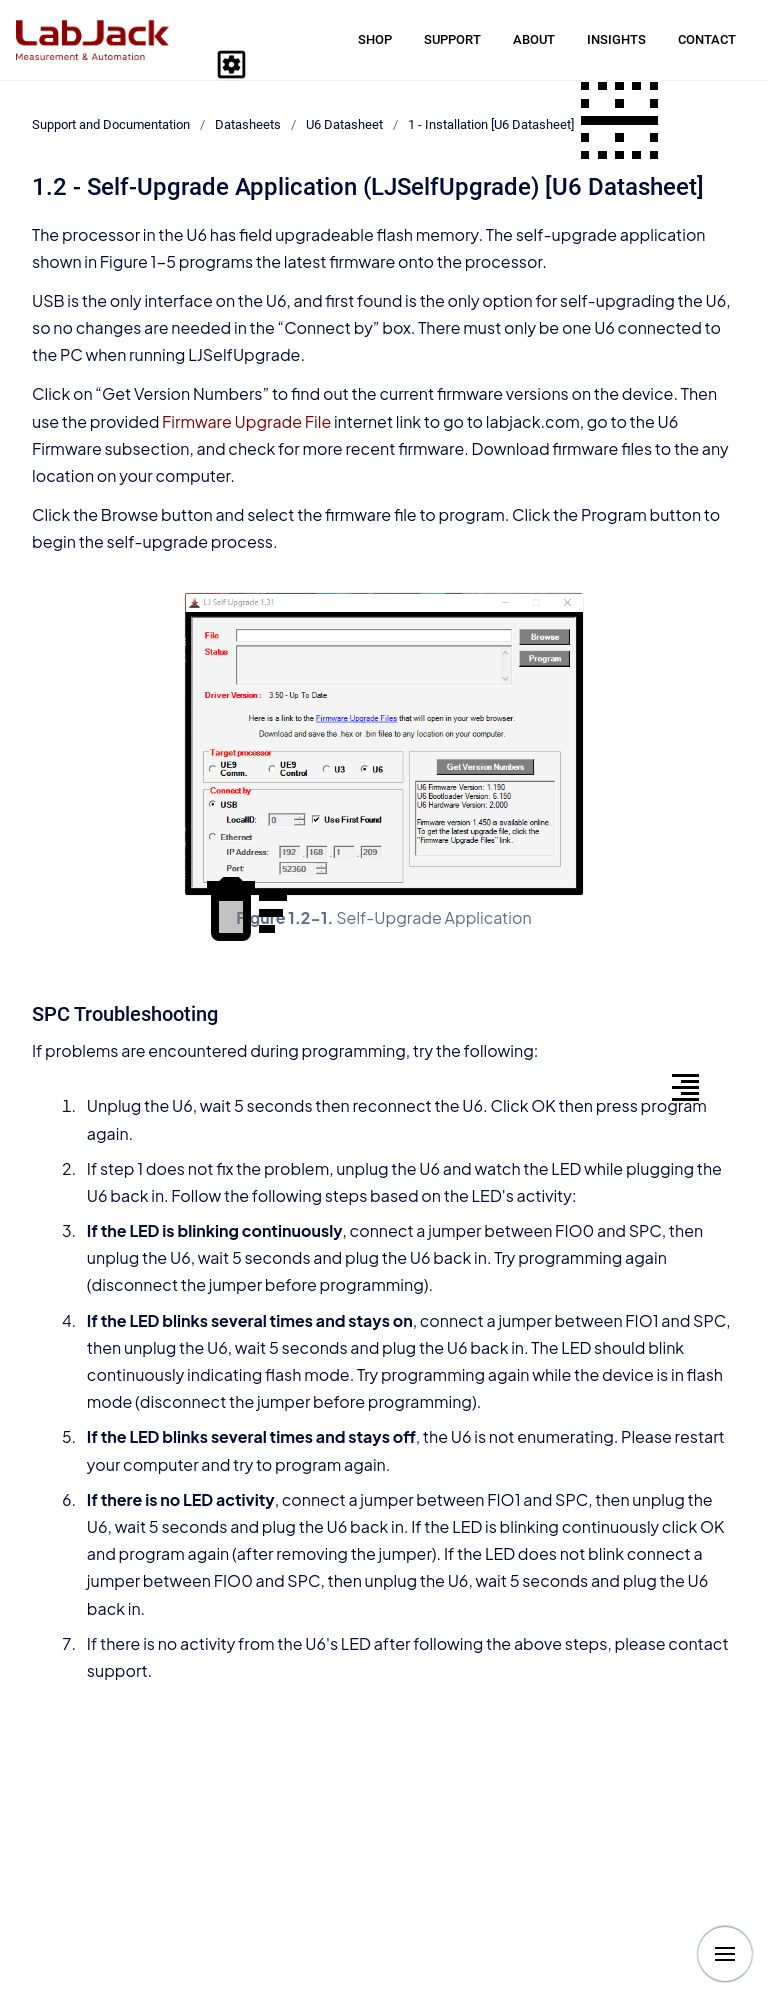  I want to click on align text to the right, so click(685, 1087).